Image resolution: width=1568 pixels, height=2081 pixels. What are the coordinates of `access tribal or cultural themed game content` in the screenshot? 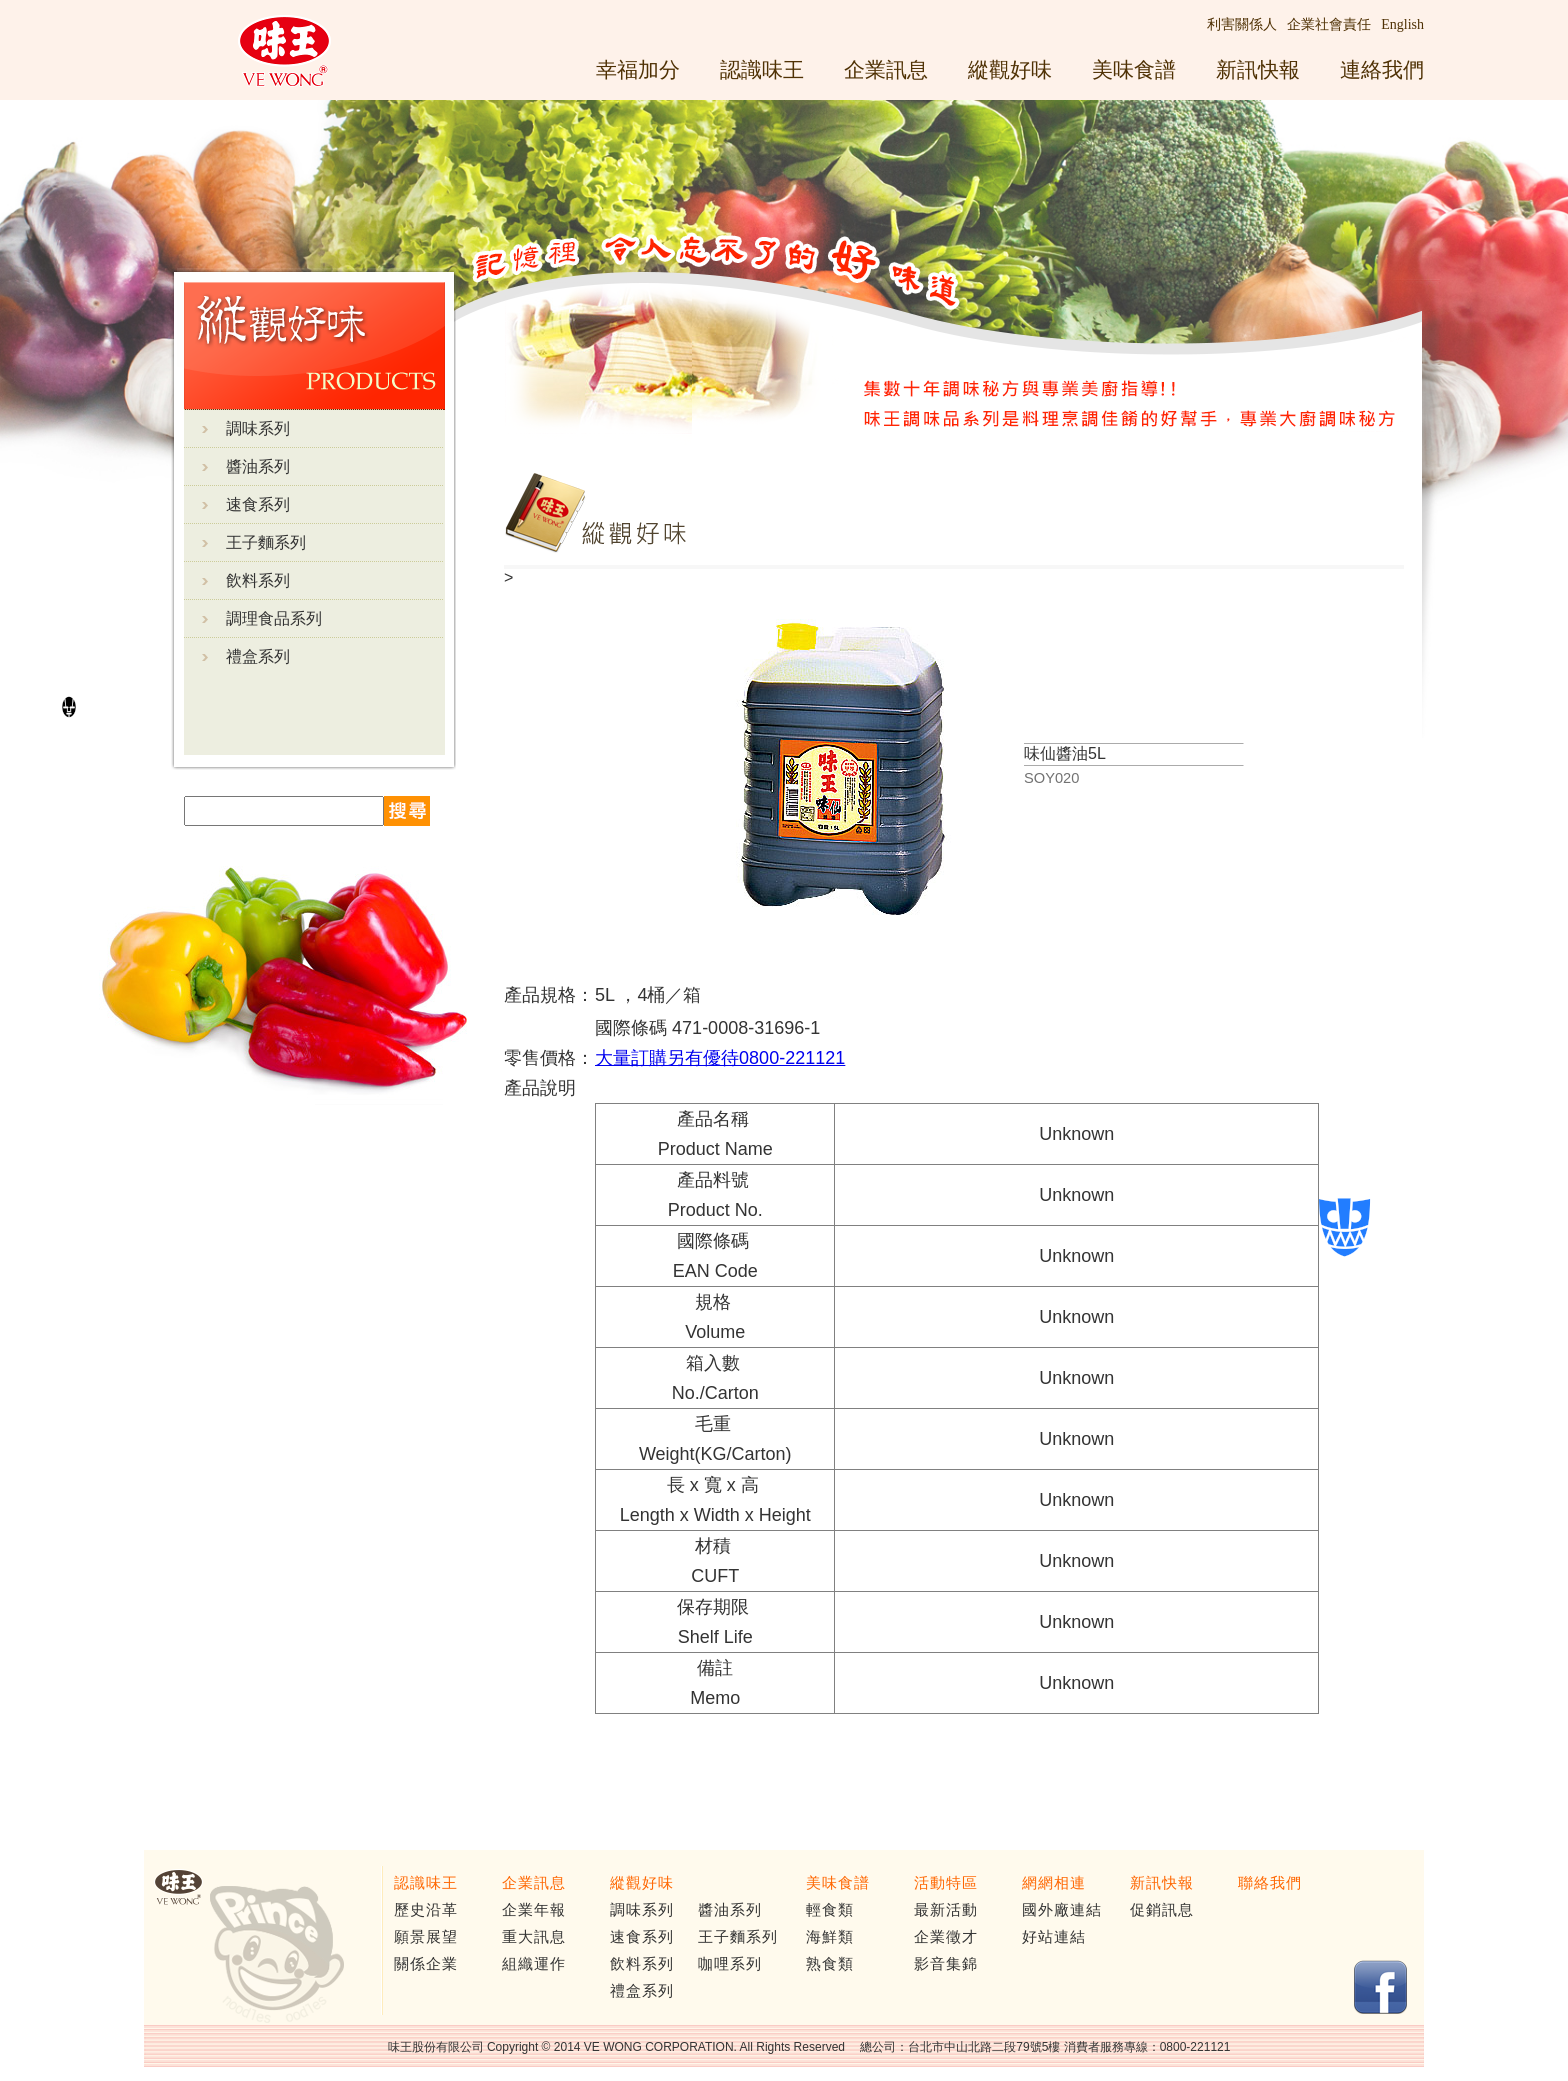 It's located at (1343, 1227).